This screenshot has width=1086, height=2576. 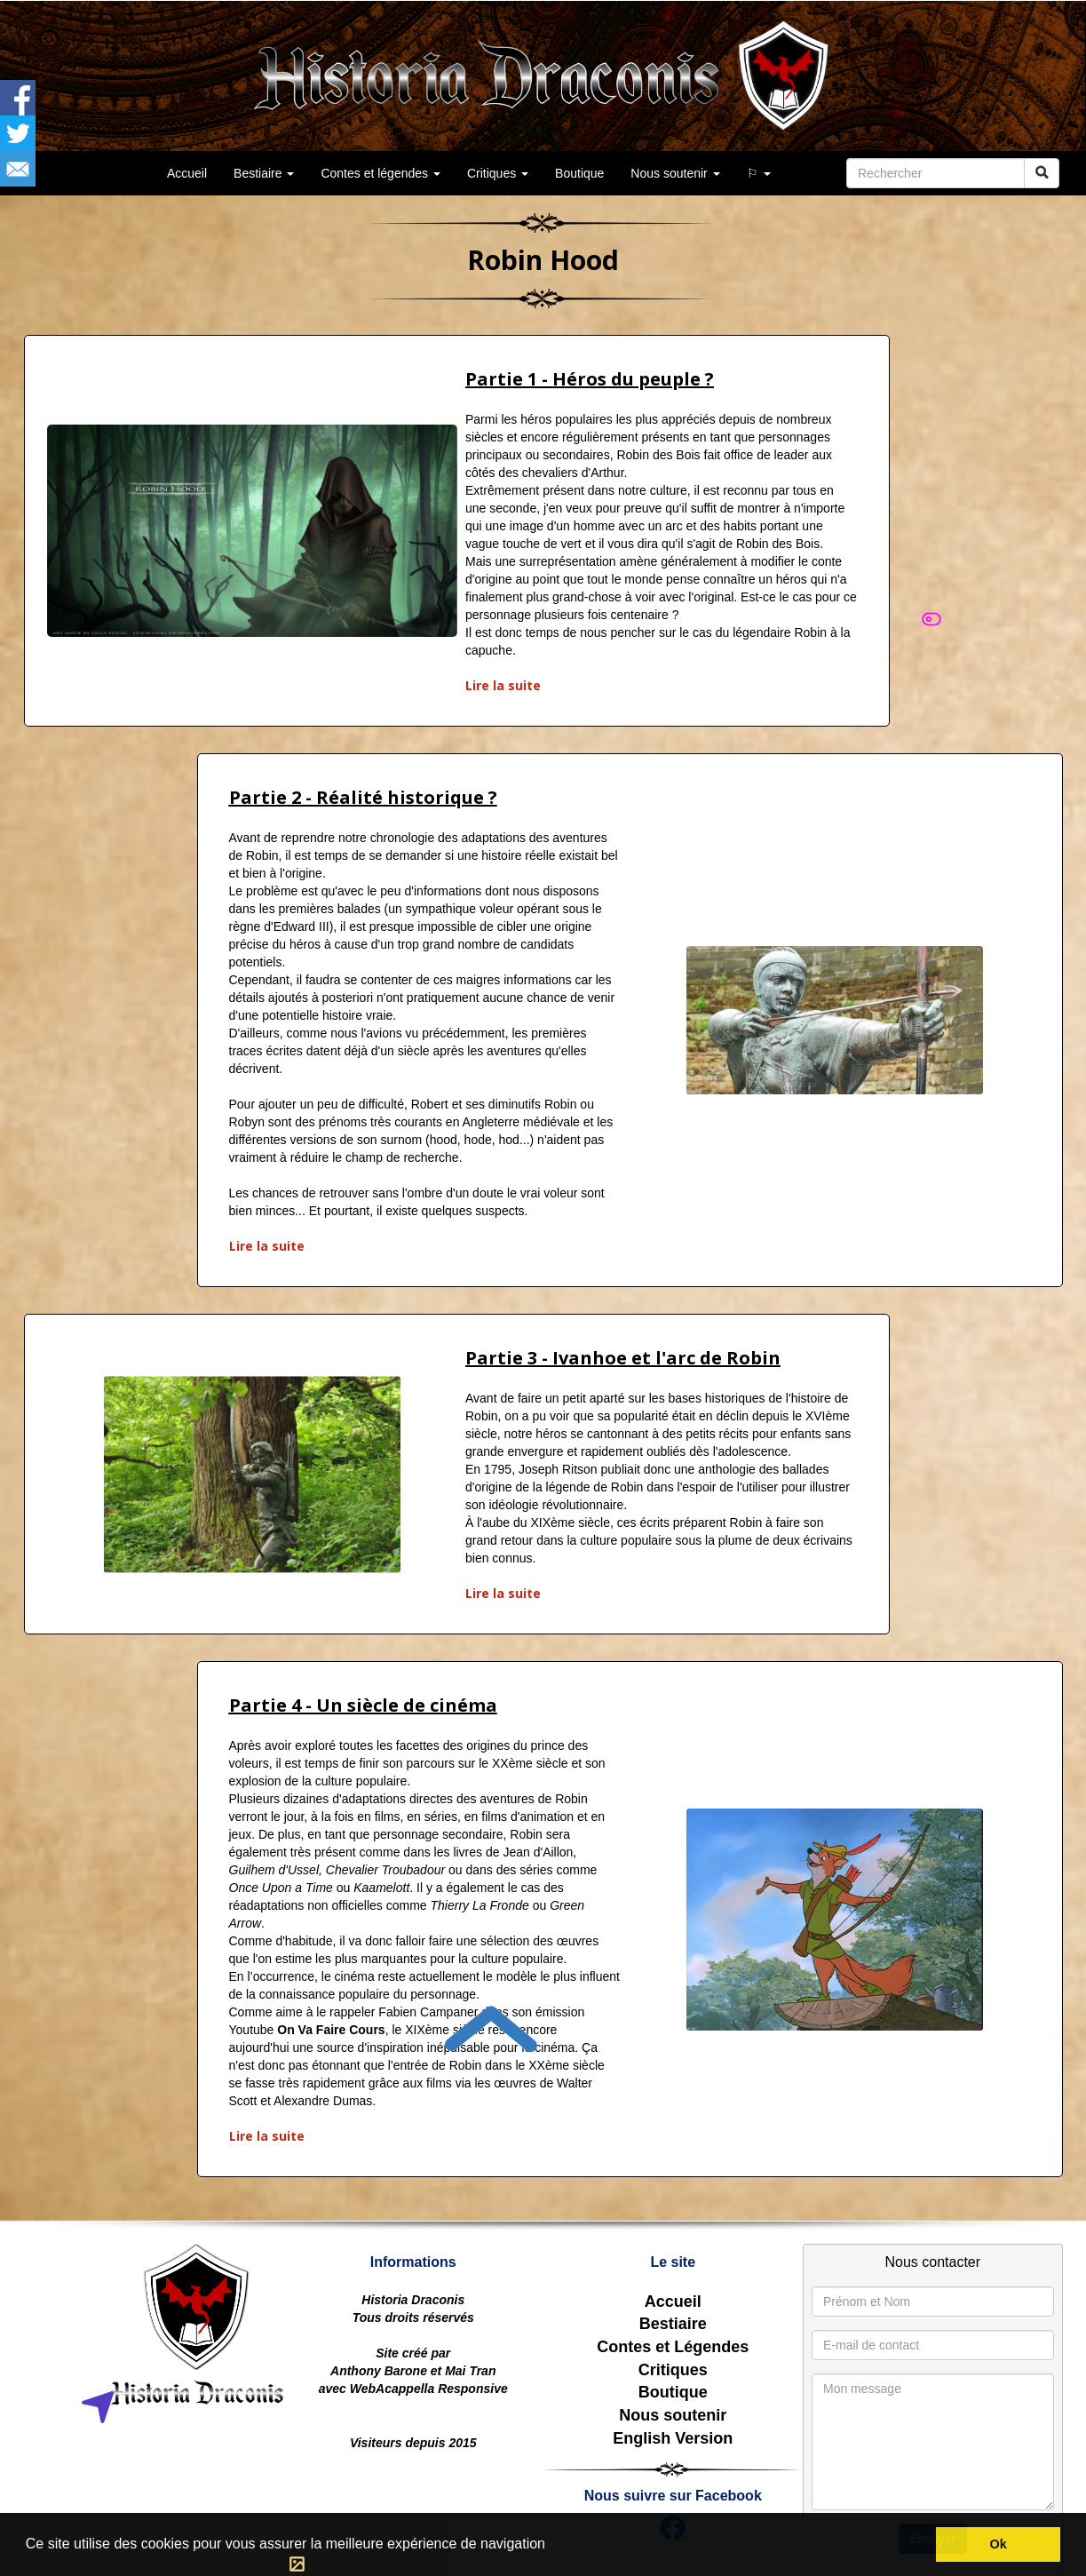 What do you see at coordinates (99, 2405) in the screenshot?
I see `navigate to current location` at bounding box center [99, 2405].